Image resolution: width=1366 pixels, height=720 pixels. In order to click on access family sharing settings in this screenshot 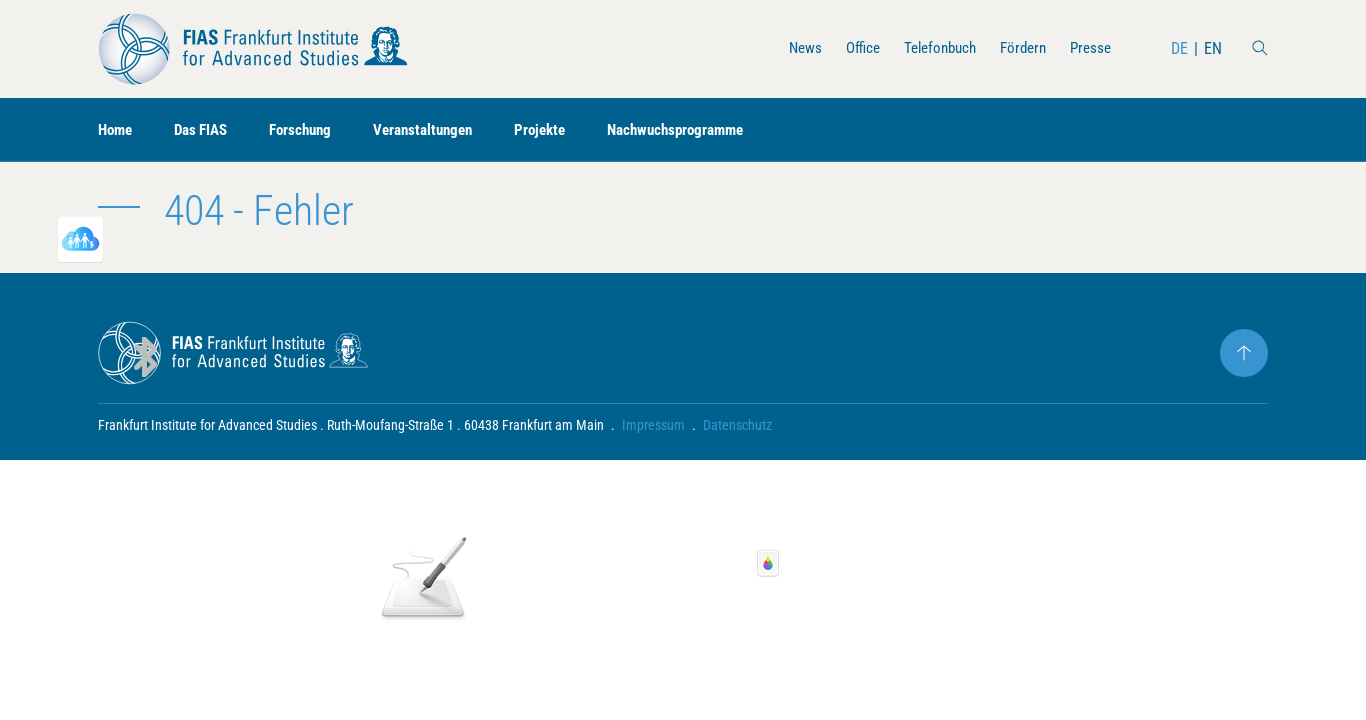, I will do `click(80, 239)`.